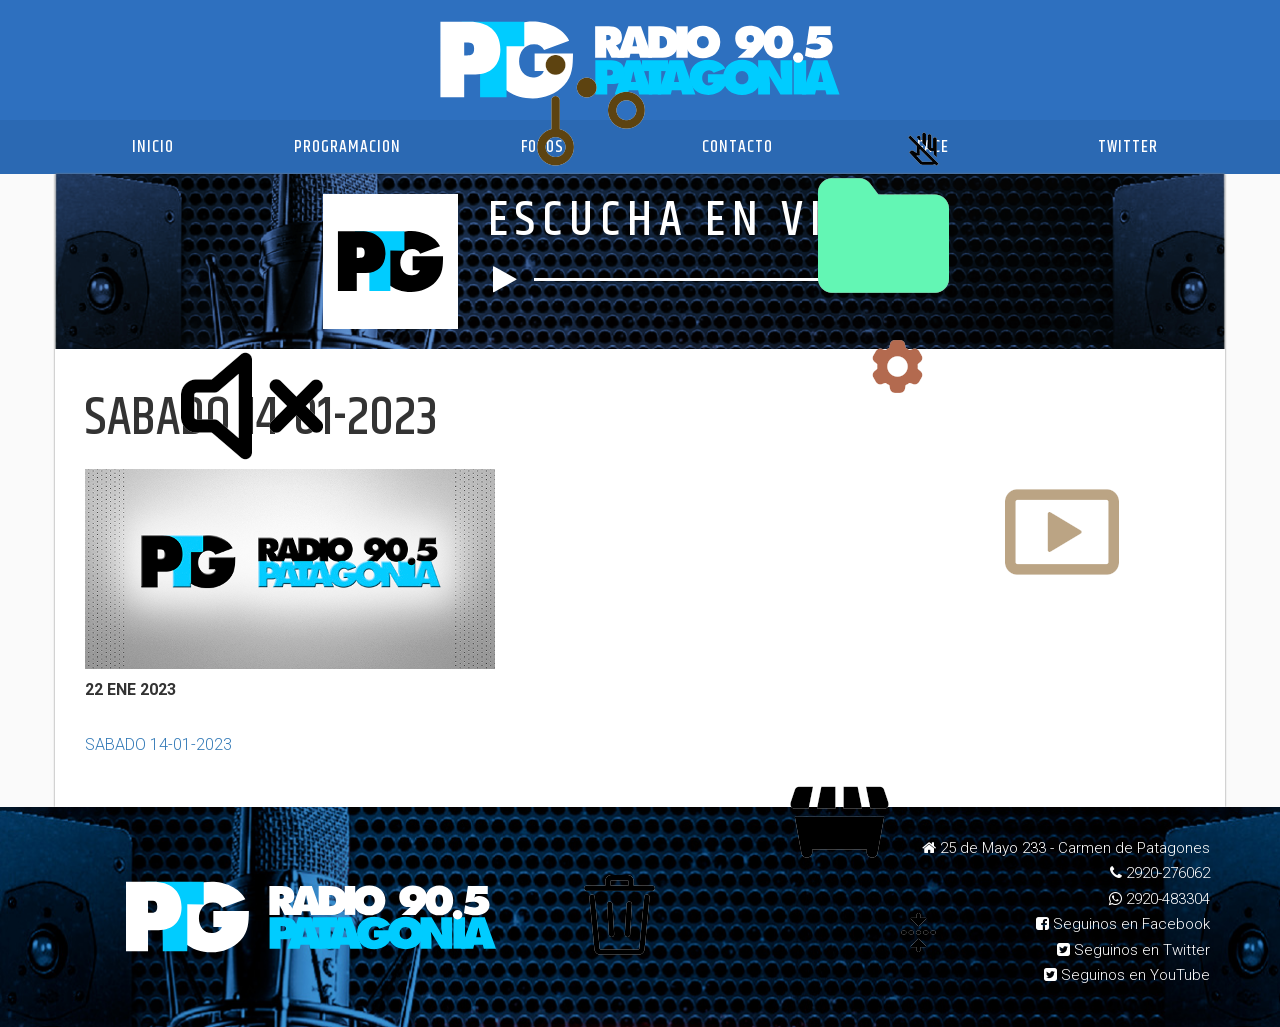 This screenshot has width=1280, height=1027. What do you see at coordinates (839, 819) in the screenshot?
I see `delete items permanently` at bounding box center [839, 819].